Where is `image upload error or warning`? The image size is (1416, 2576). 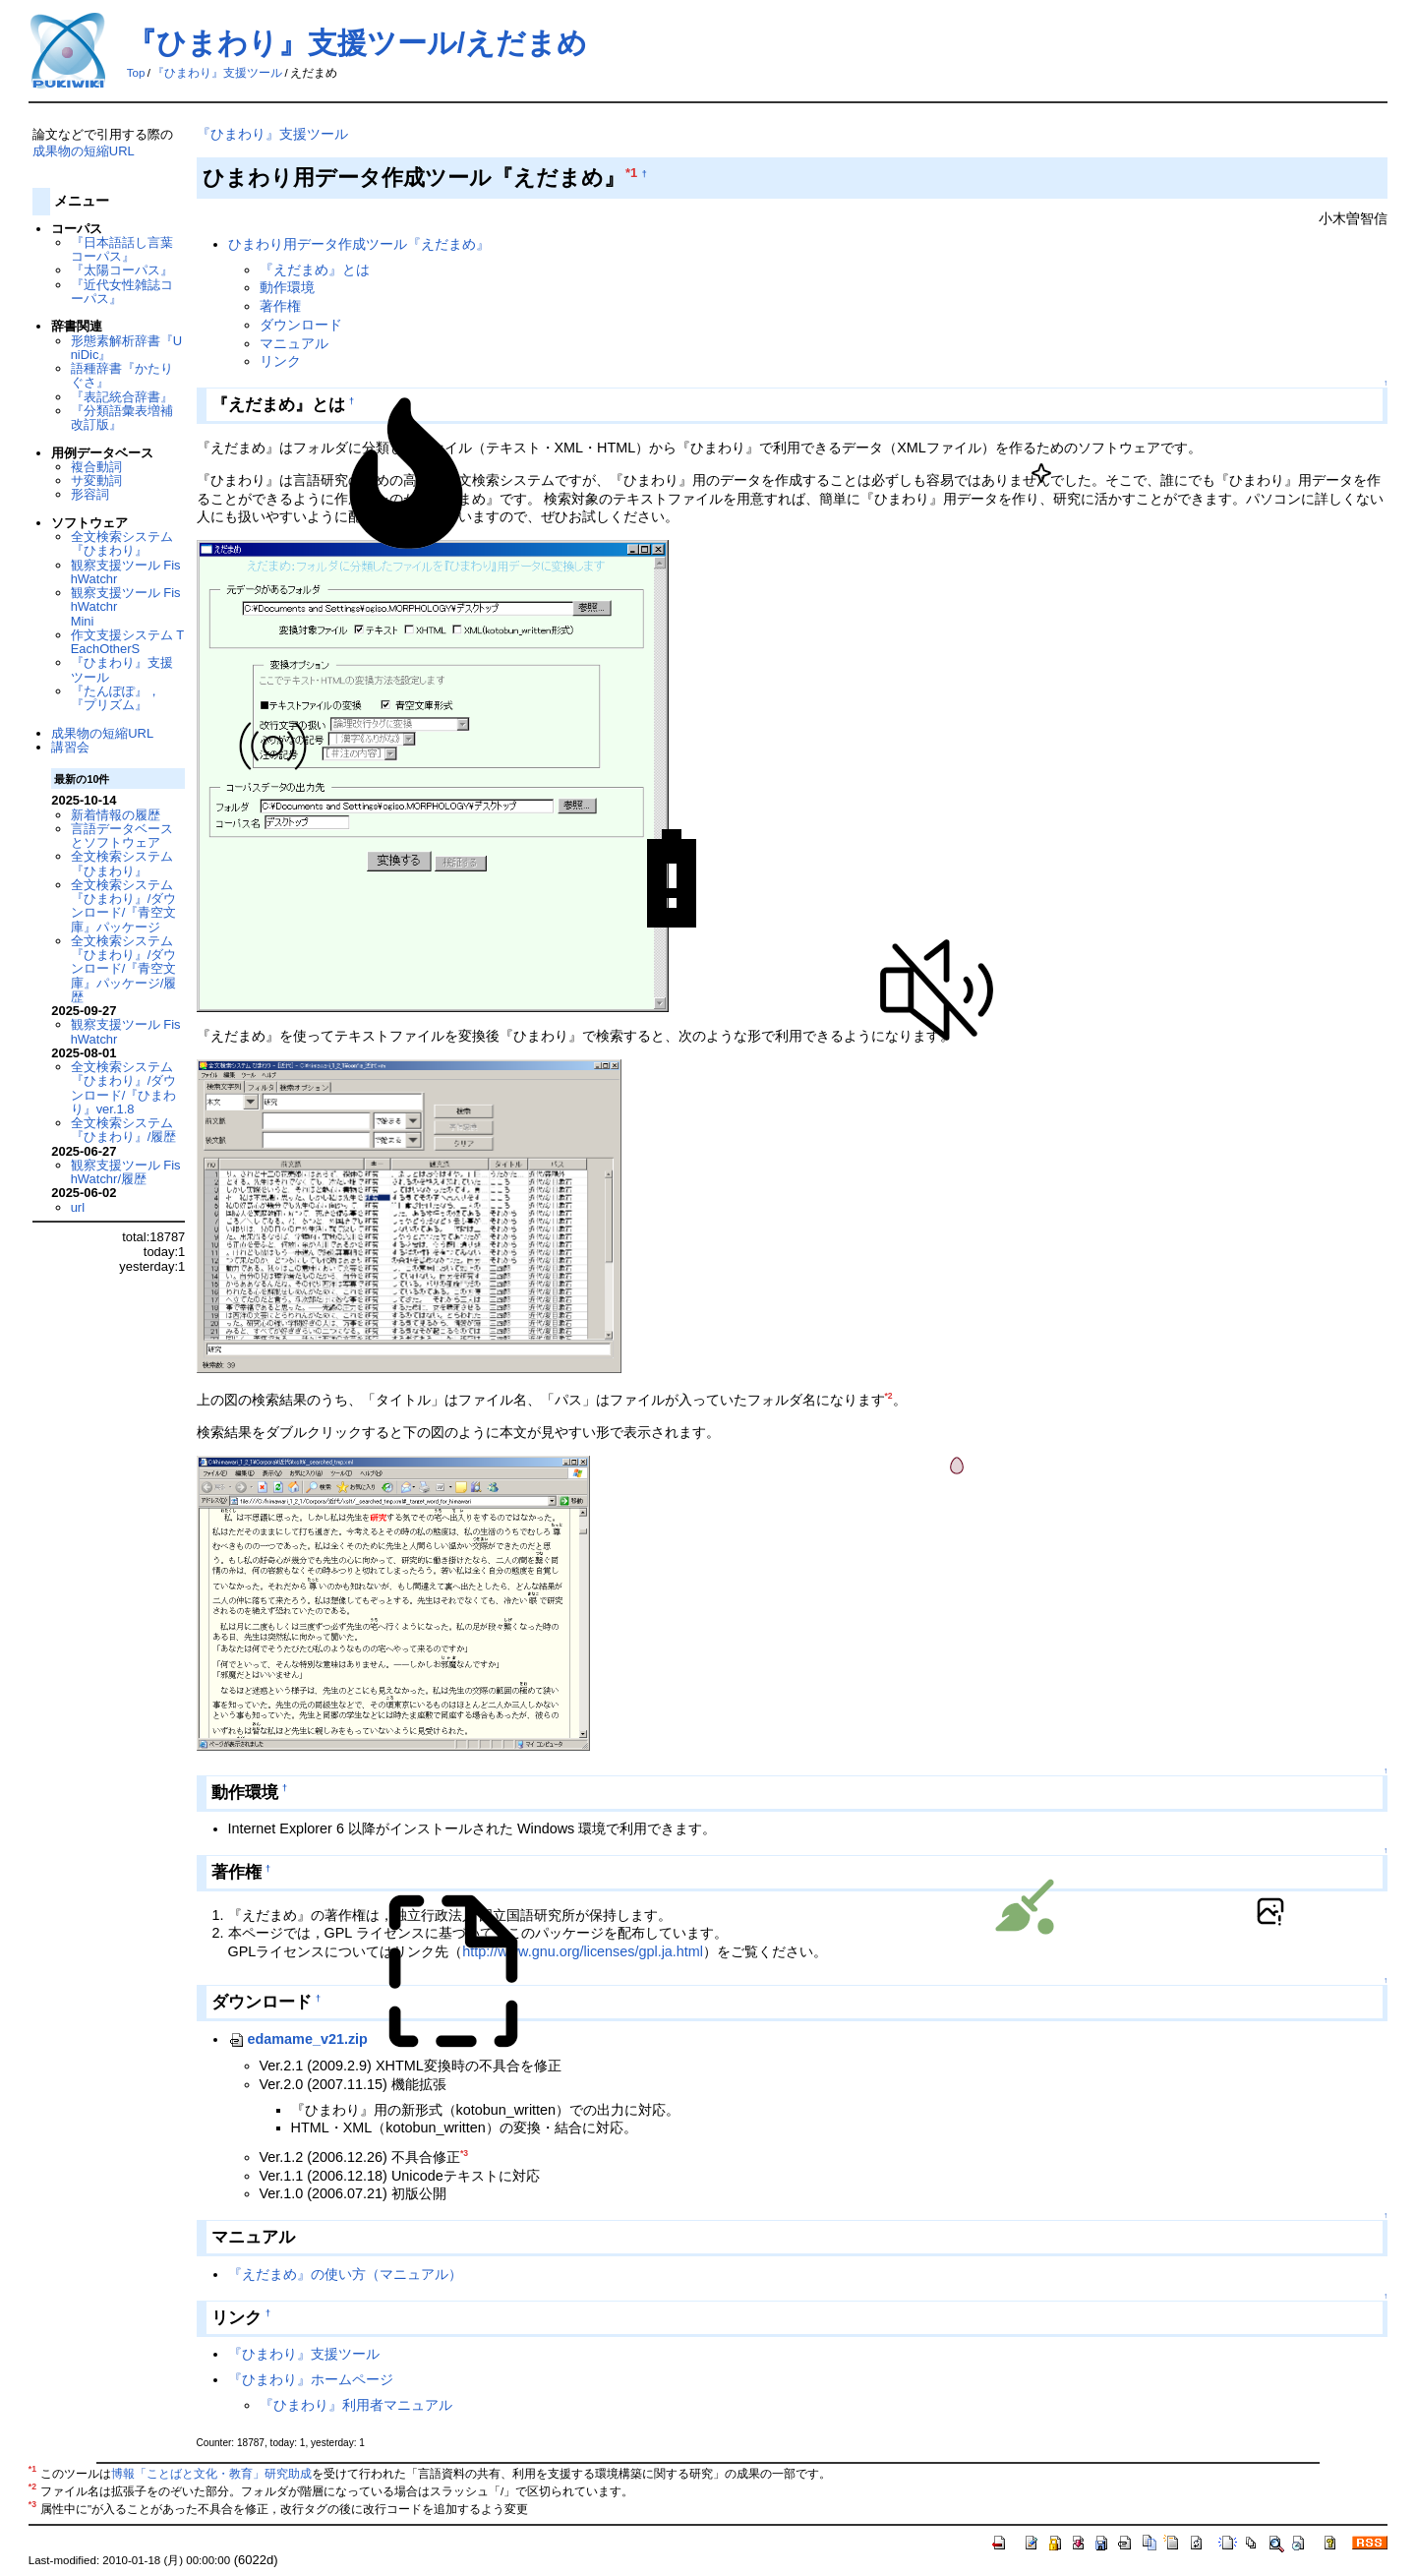 image upload error or warning is located at coordinates (1270, 1911).